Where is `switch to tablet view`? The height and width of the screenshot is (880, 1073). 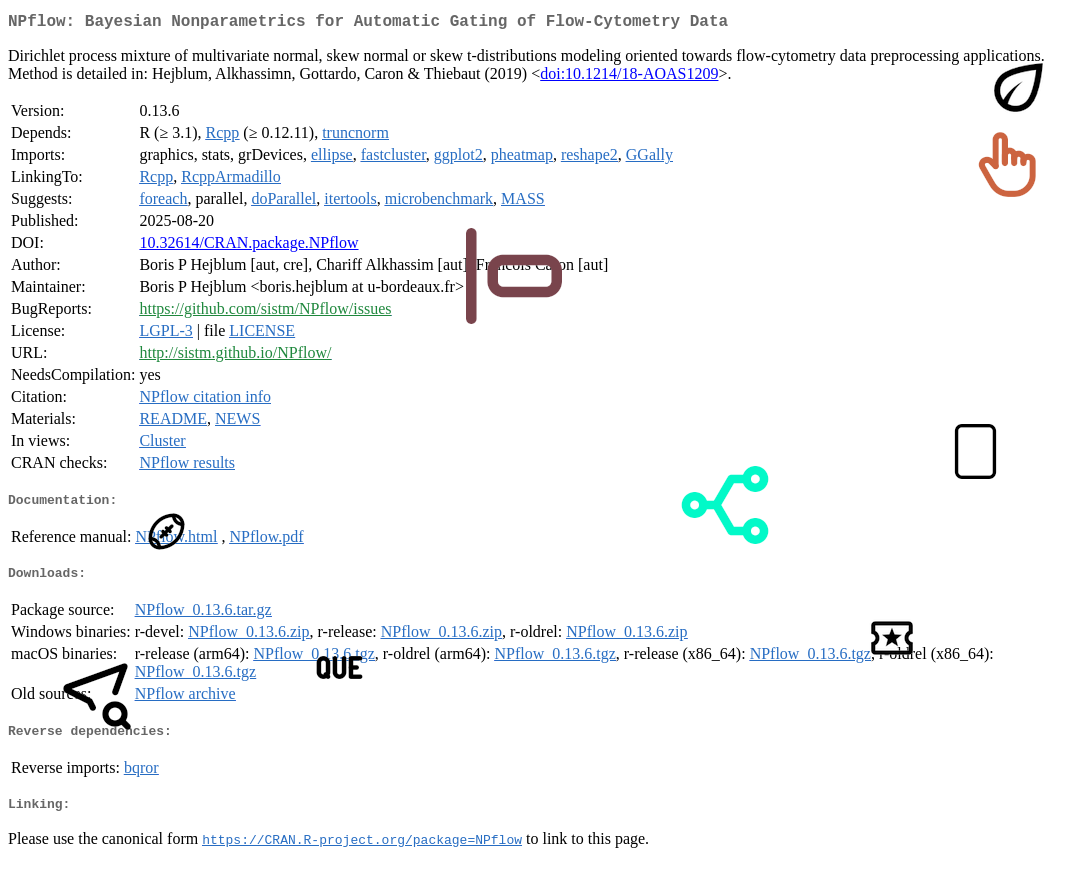 switch to tablet view is located at coordinates (975, 451).